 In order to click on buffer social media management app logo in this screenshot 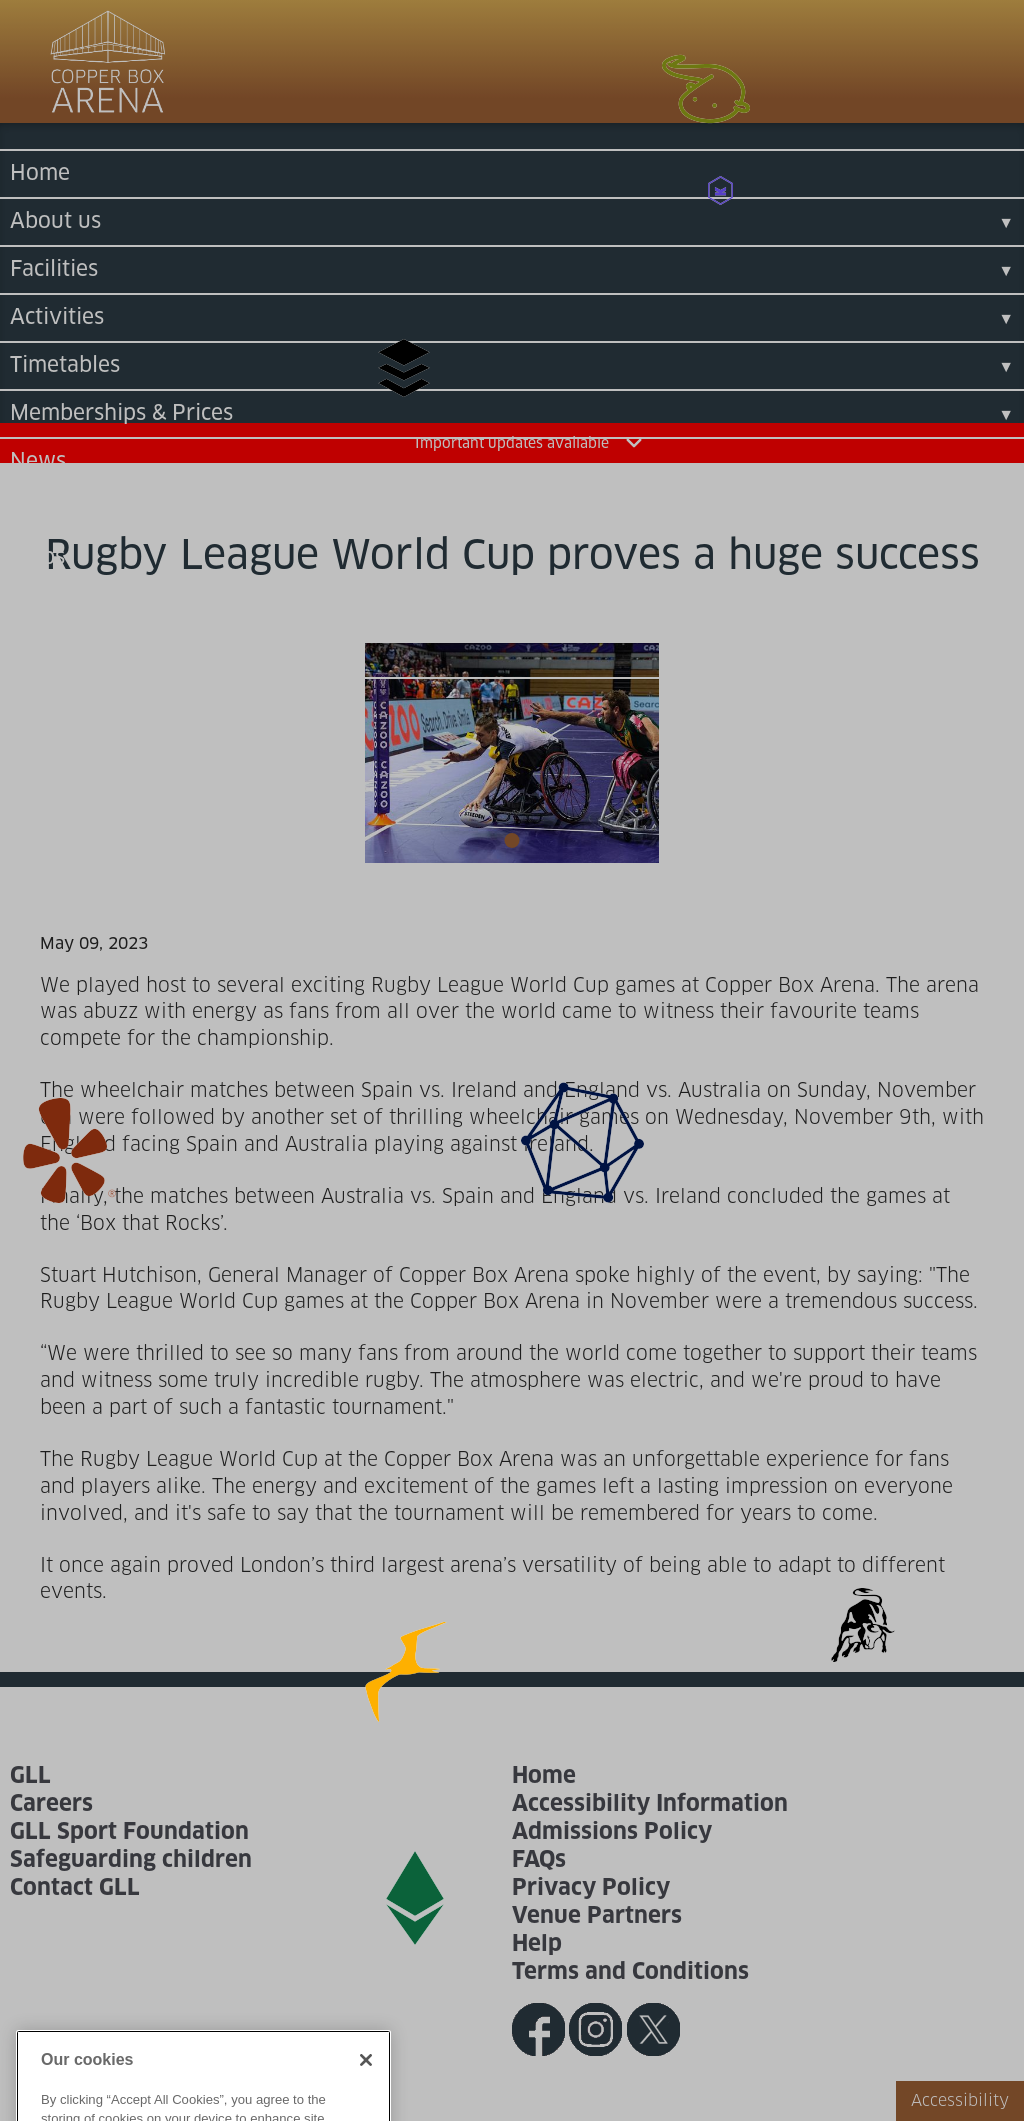, I will do `click(404, 368)`.